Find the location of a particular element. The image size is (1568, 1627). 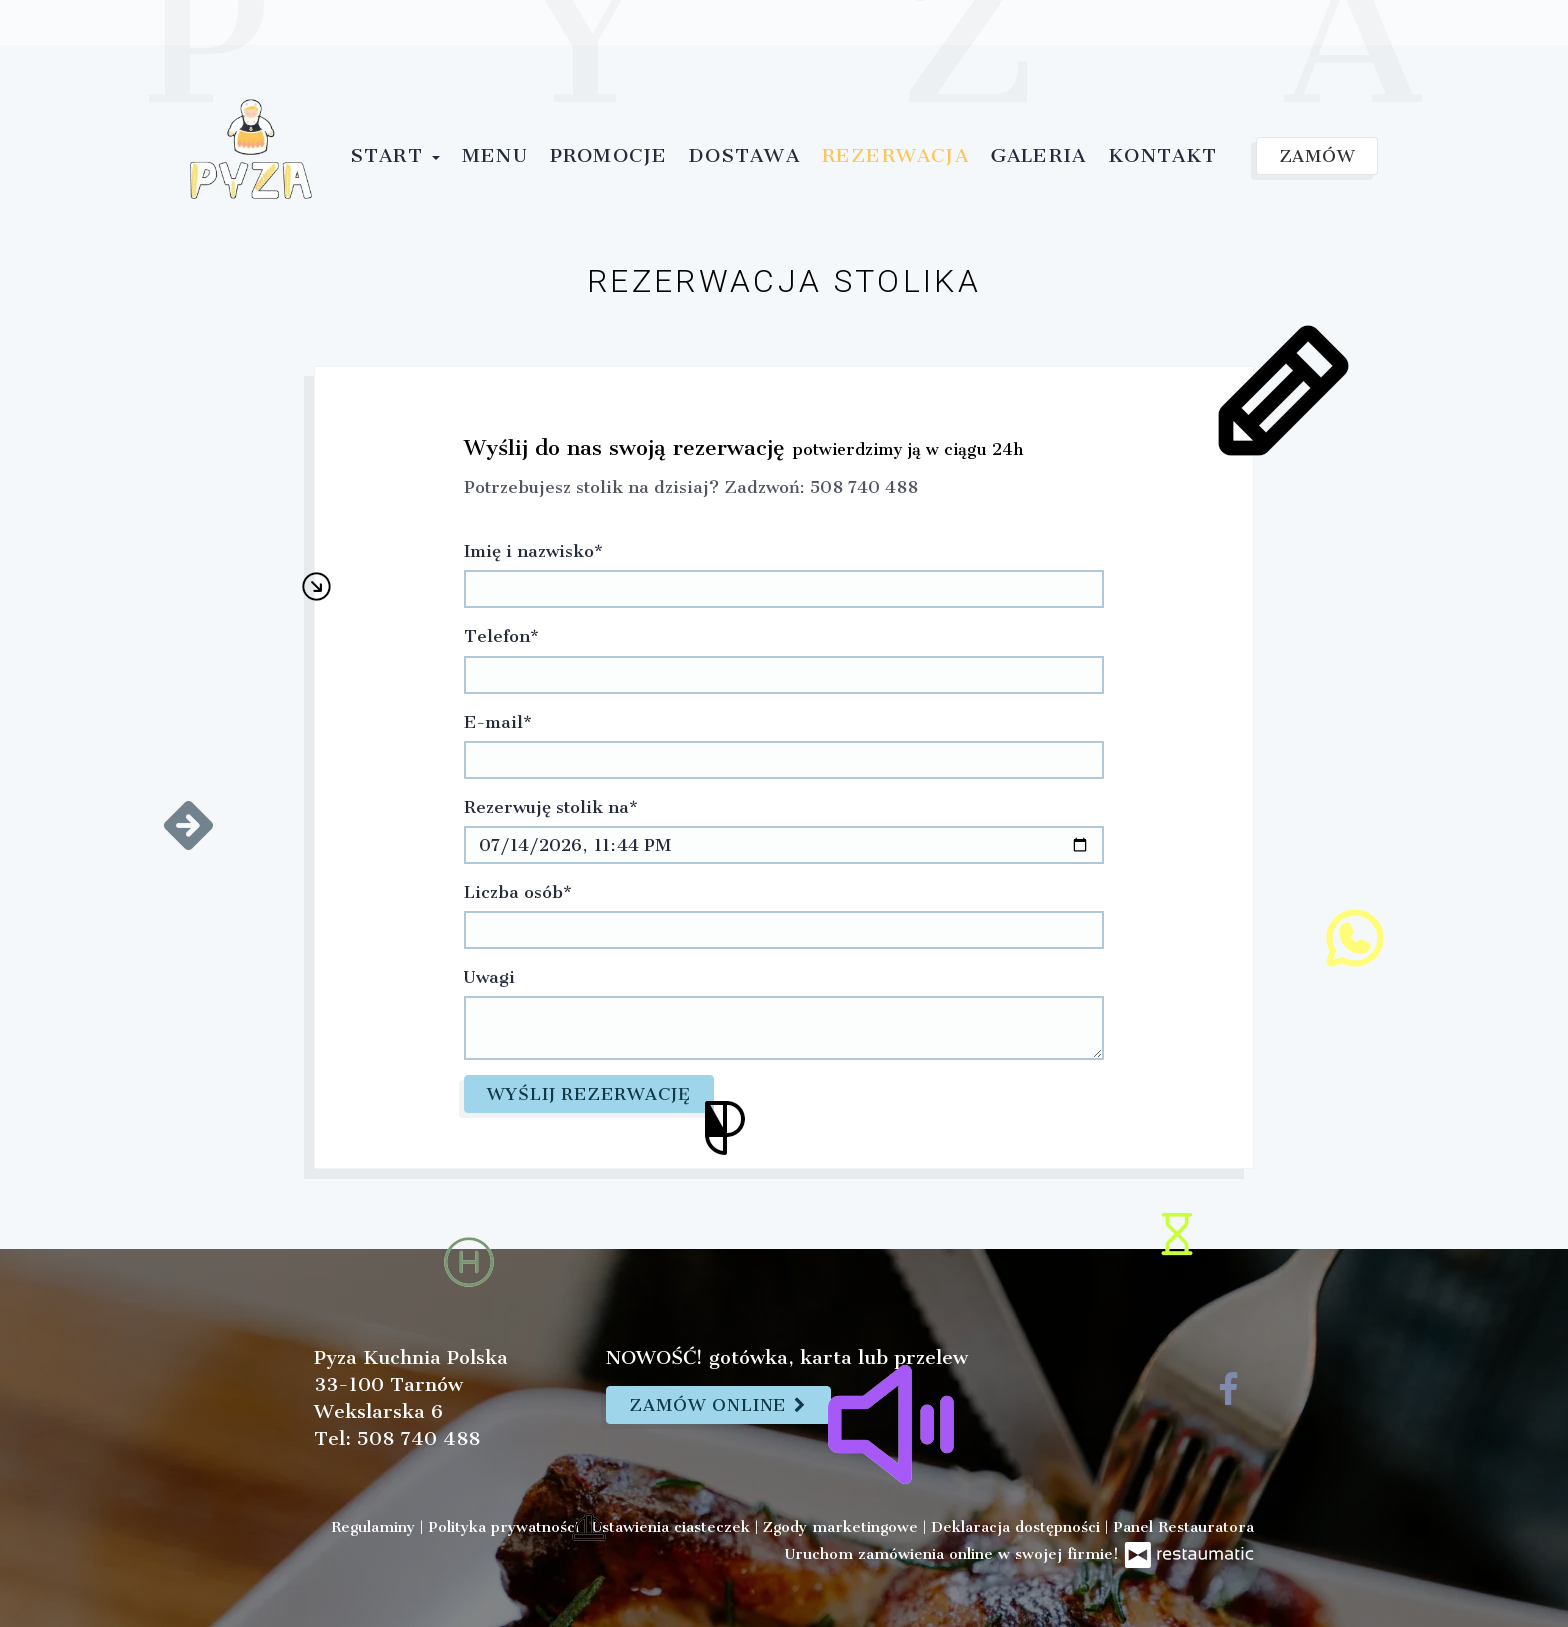

open WhatsApp messaging app is located at coordinates (1355, 938).